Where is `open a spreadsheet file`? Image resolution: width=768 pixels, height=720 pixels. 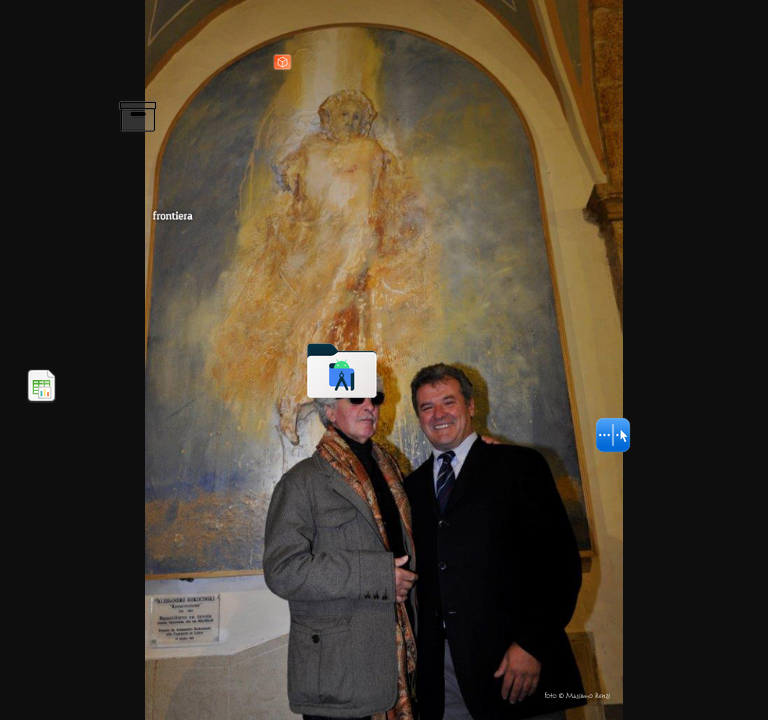
open a spreadsheet file is located at coordinates (41, 385).